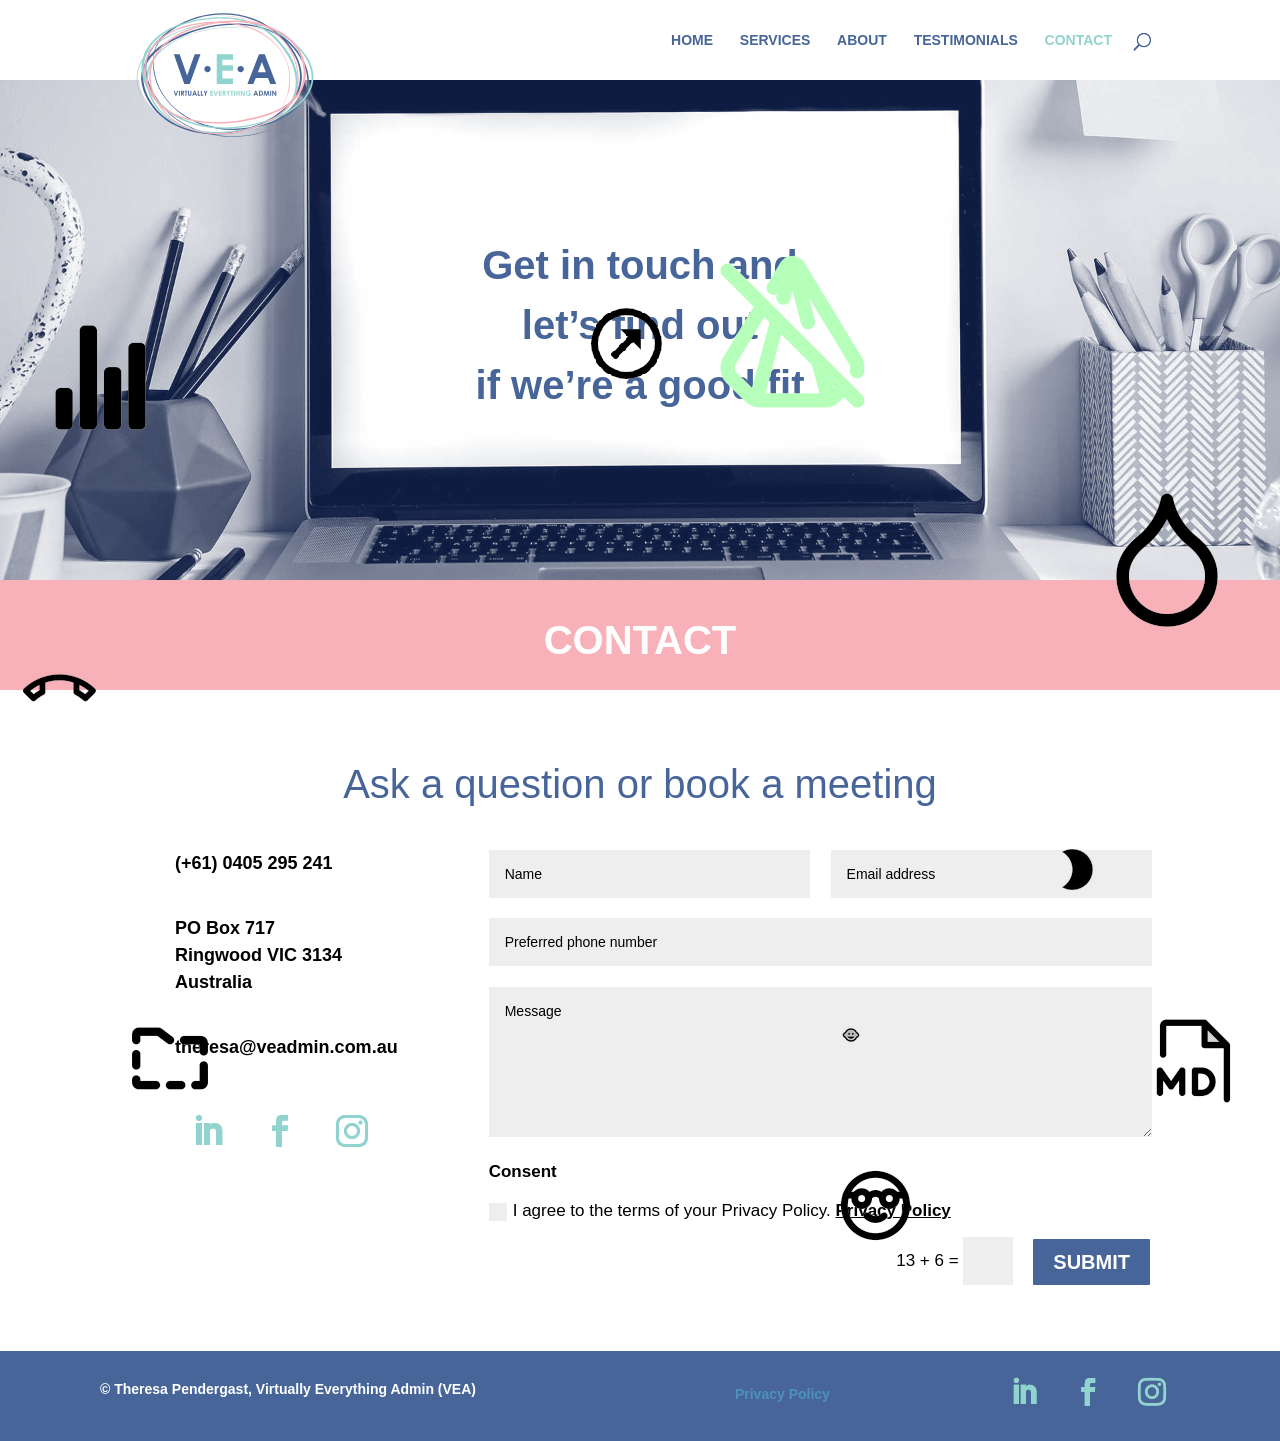 This screenshot has height=1441, width=1280. I want to click on disable 3D object rendering, so click(792, 335).